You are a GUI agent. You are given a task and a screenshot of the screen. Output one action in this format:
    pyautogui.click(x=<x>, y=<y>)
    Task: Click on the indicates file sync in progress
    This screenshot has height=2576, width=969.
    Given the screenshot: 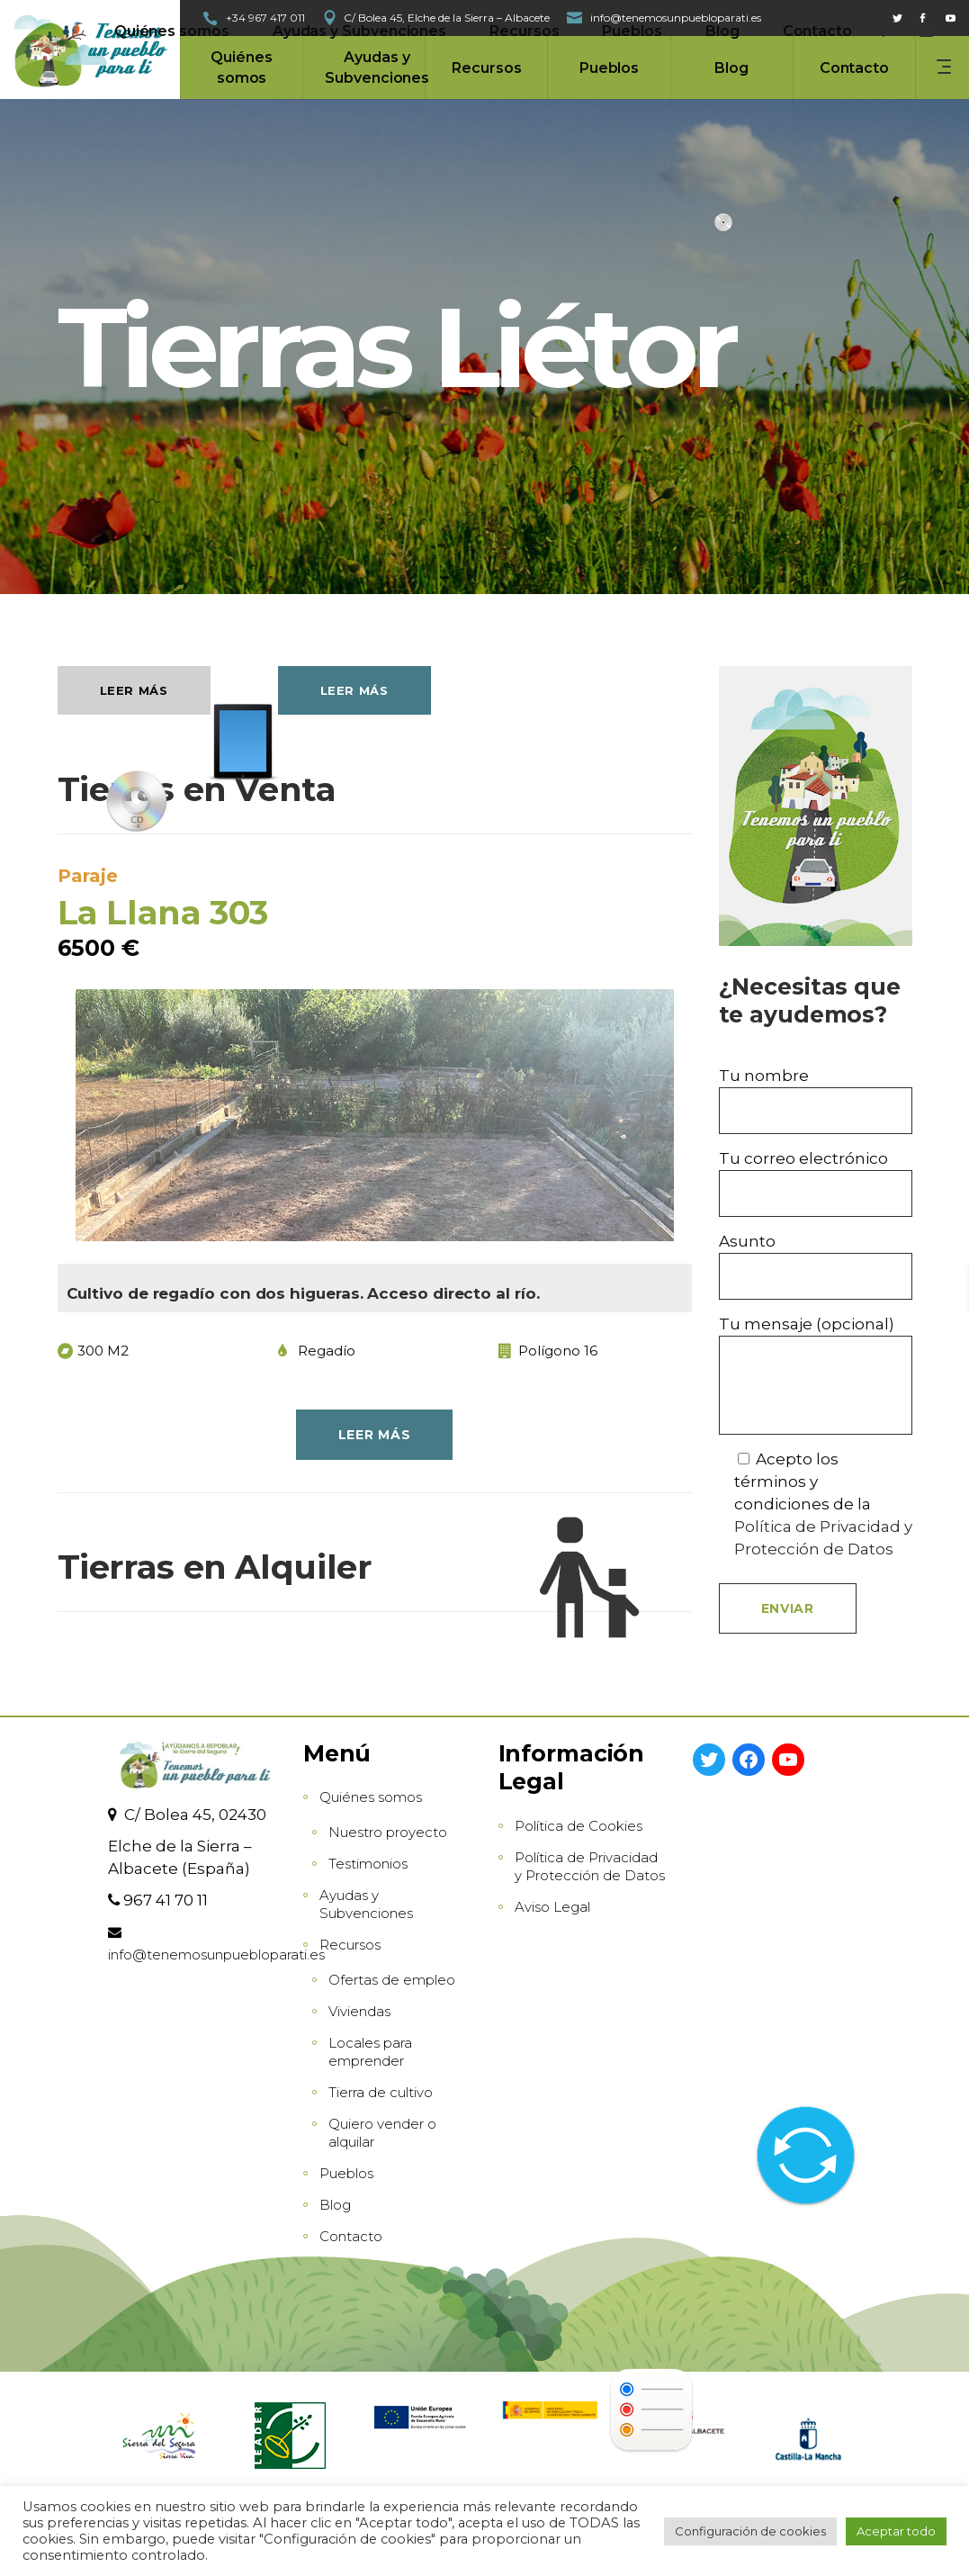 What is the action you would take?
    pyautogui.click(x=805, y=2155)
    